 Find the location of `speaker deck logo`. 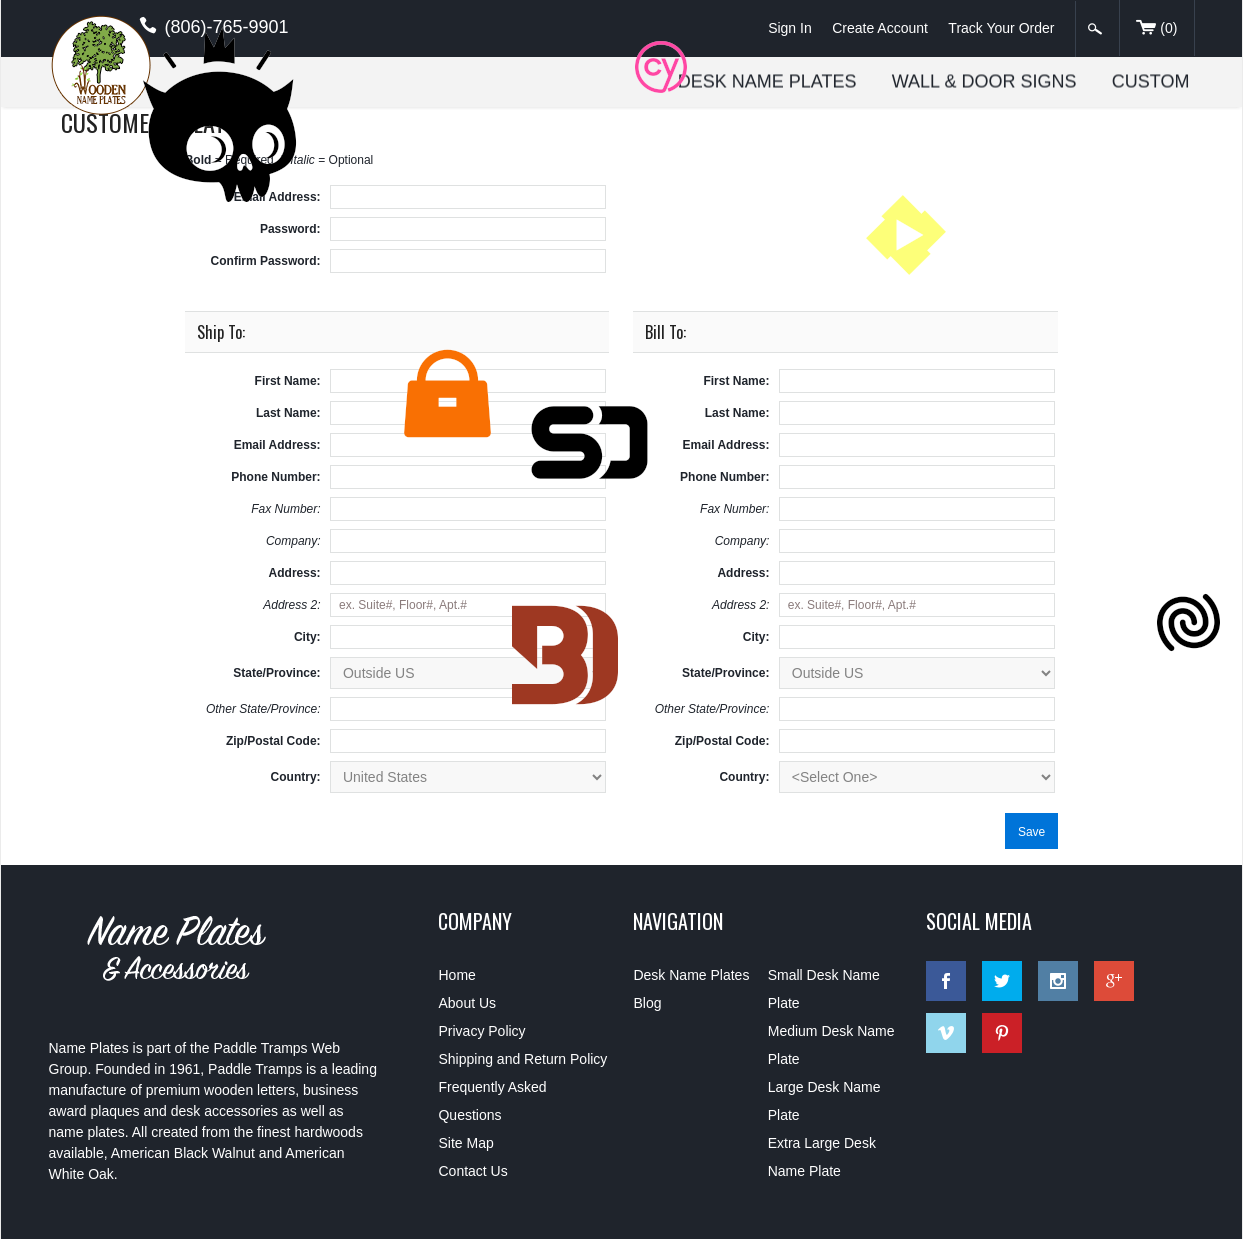

speaker deck logo is located at coordinates (589, 442).